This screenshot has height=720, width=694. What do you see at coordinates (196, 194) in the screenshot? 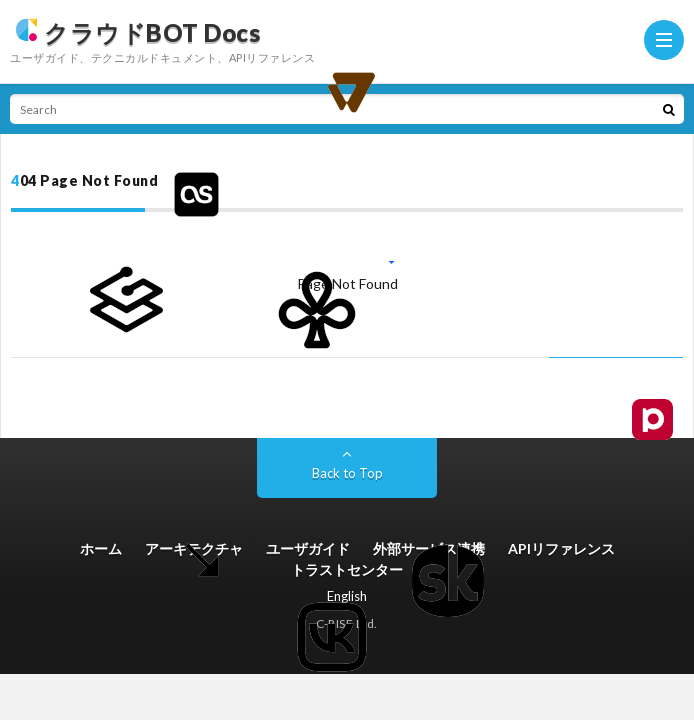
I see `open Last.fm profile or music scrobbling` at bounding box center [196, 194].